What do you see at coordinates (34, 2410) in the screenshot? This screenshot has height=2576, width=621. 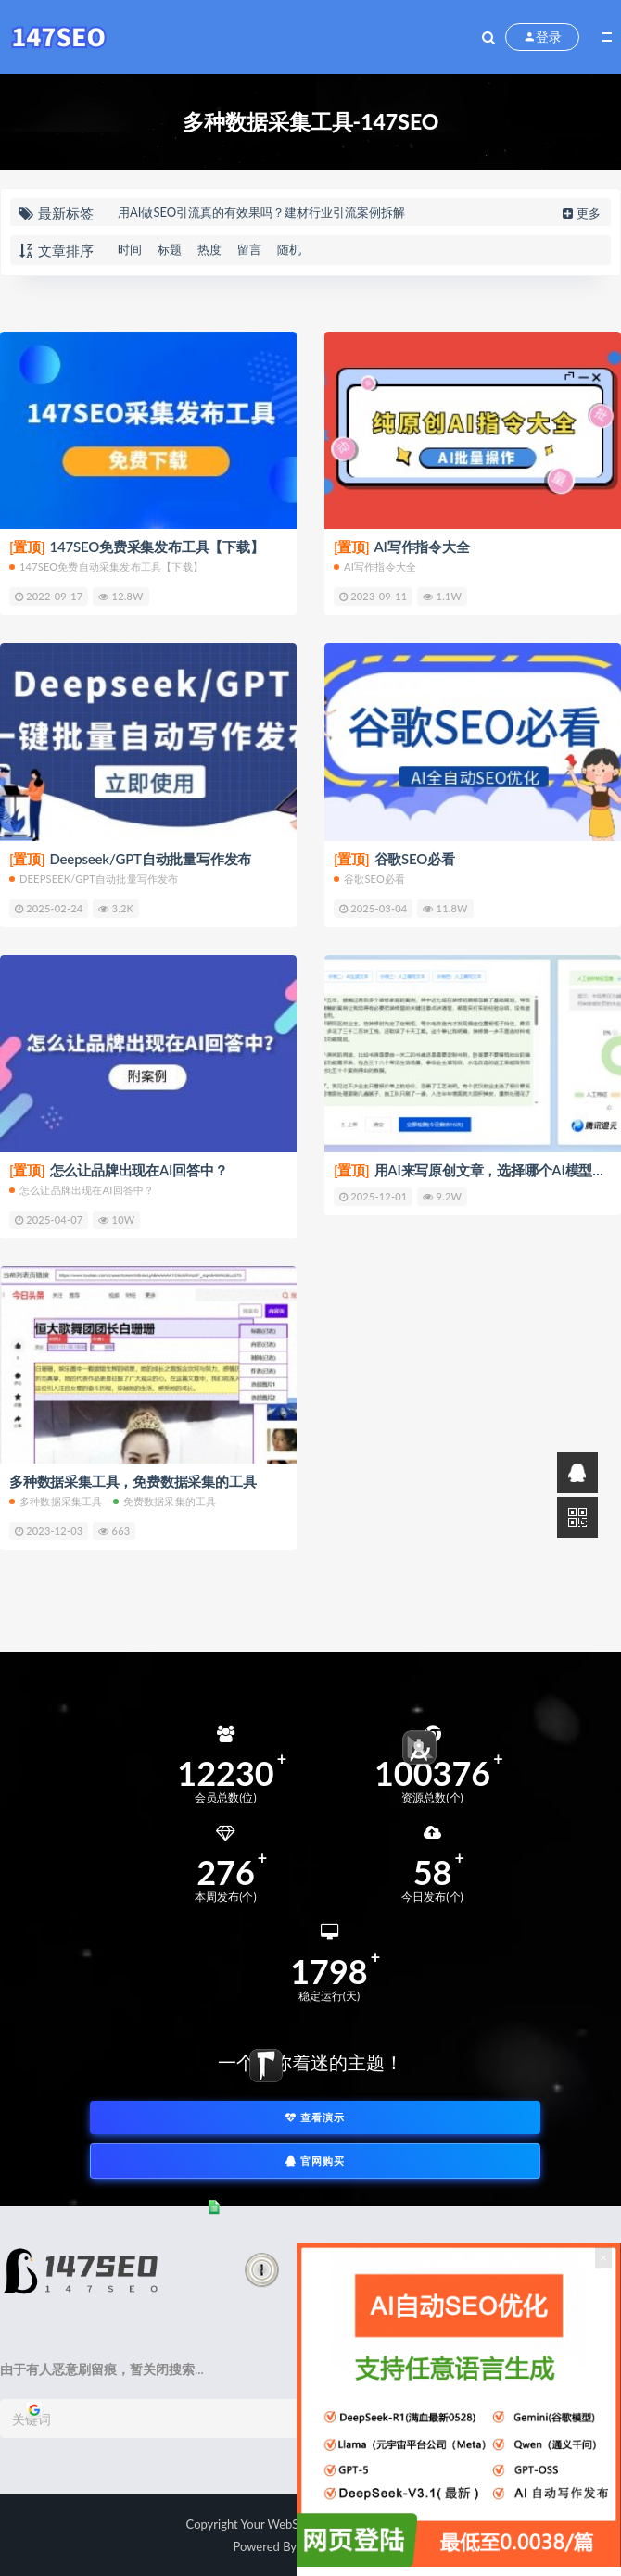 I see `open the Google app` at bounding box center [34, 2410].